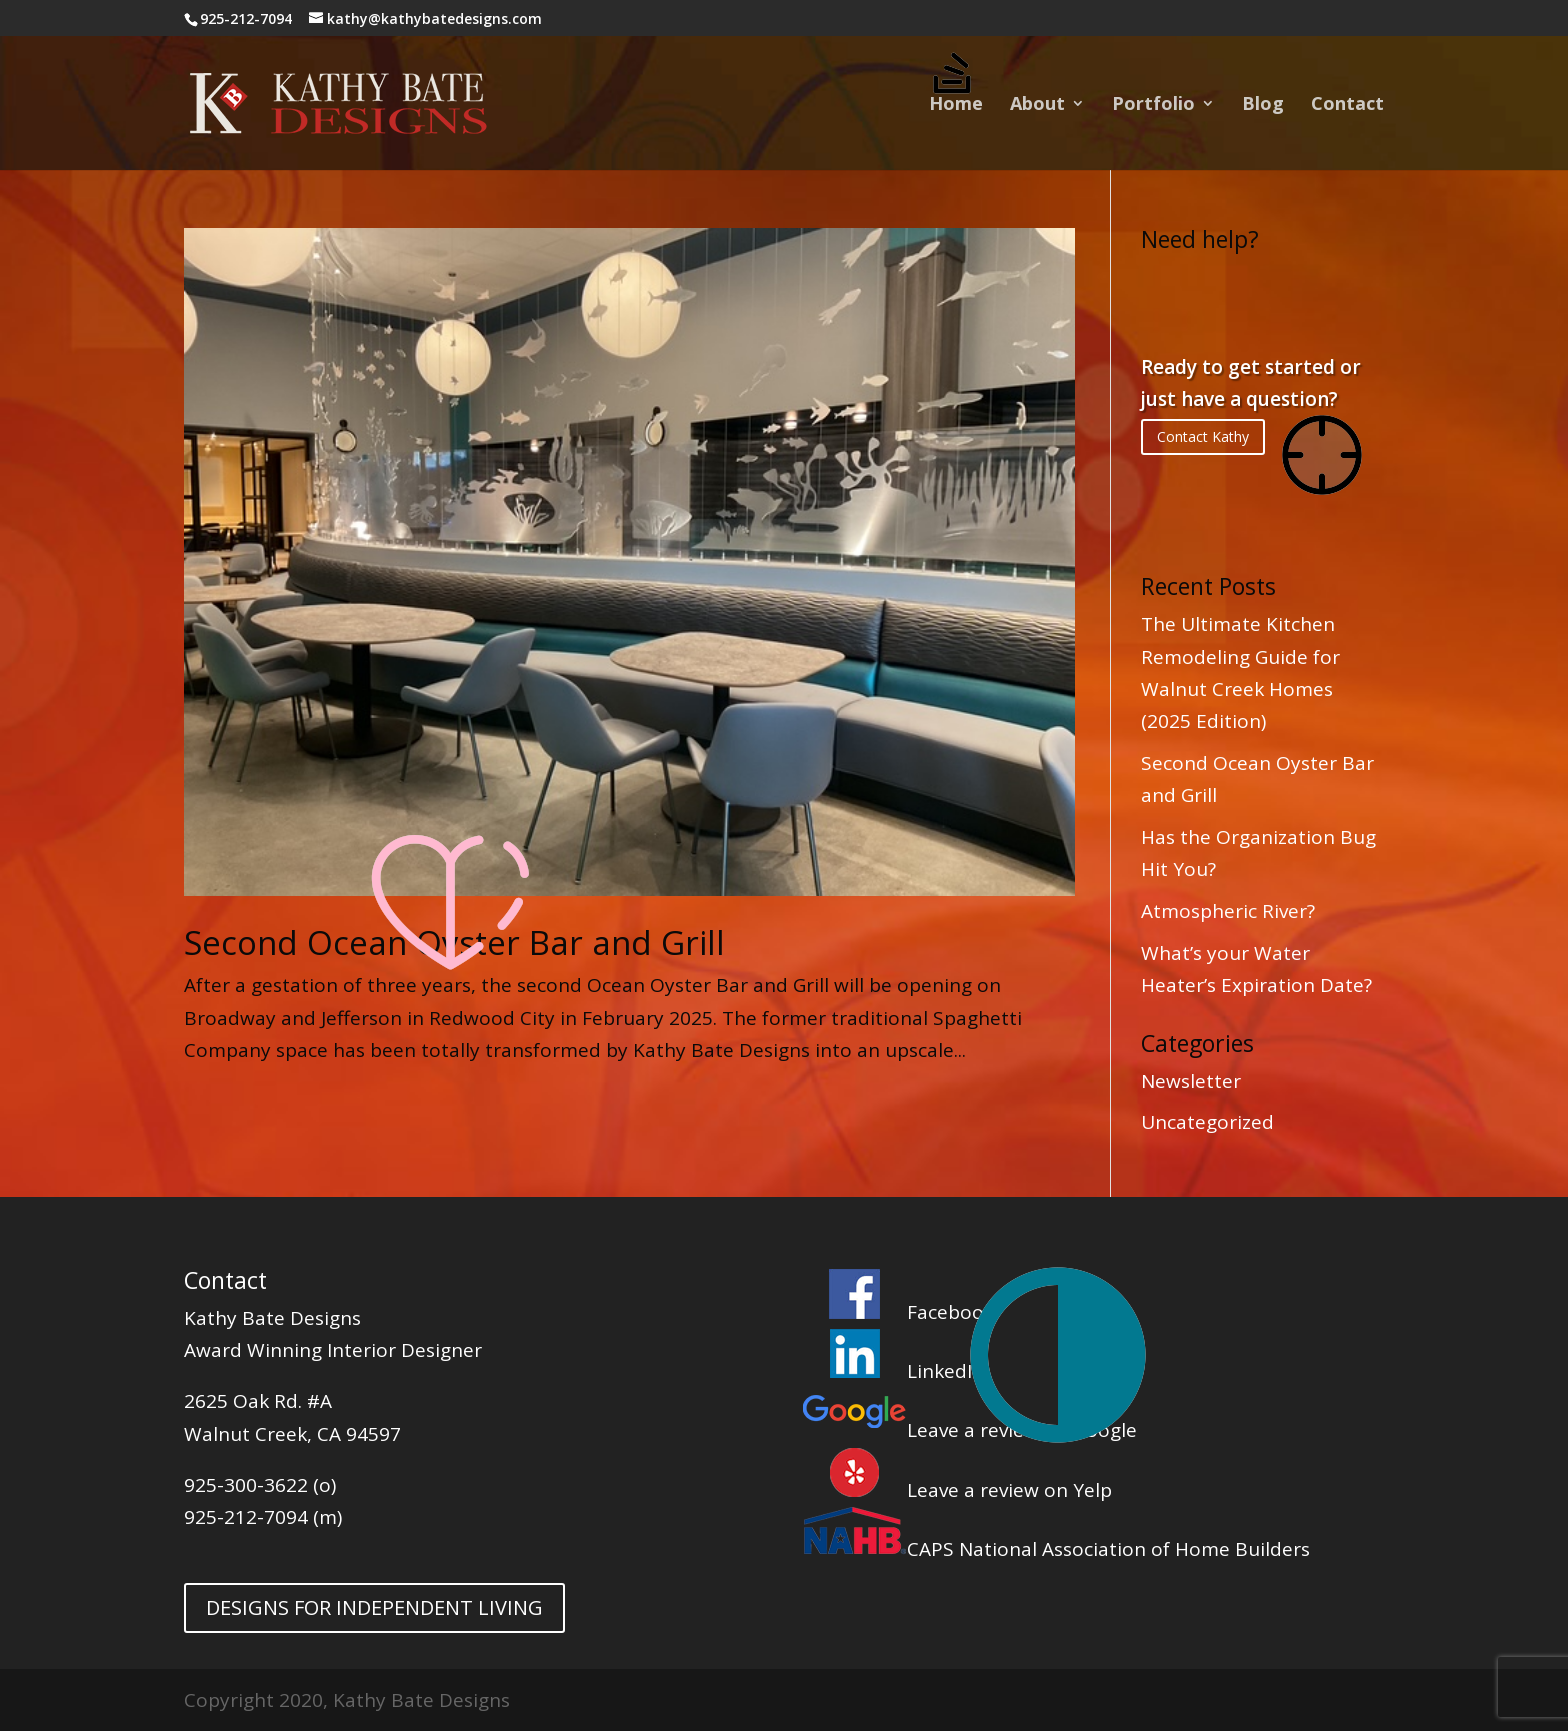 Image resolution: width=1568 pixels, height=1731 pixels. What do you see at coordinates (1322, 455) in the screenshot?
I see `center map on current location` at bounding box center [1322, 455].